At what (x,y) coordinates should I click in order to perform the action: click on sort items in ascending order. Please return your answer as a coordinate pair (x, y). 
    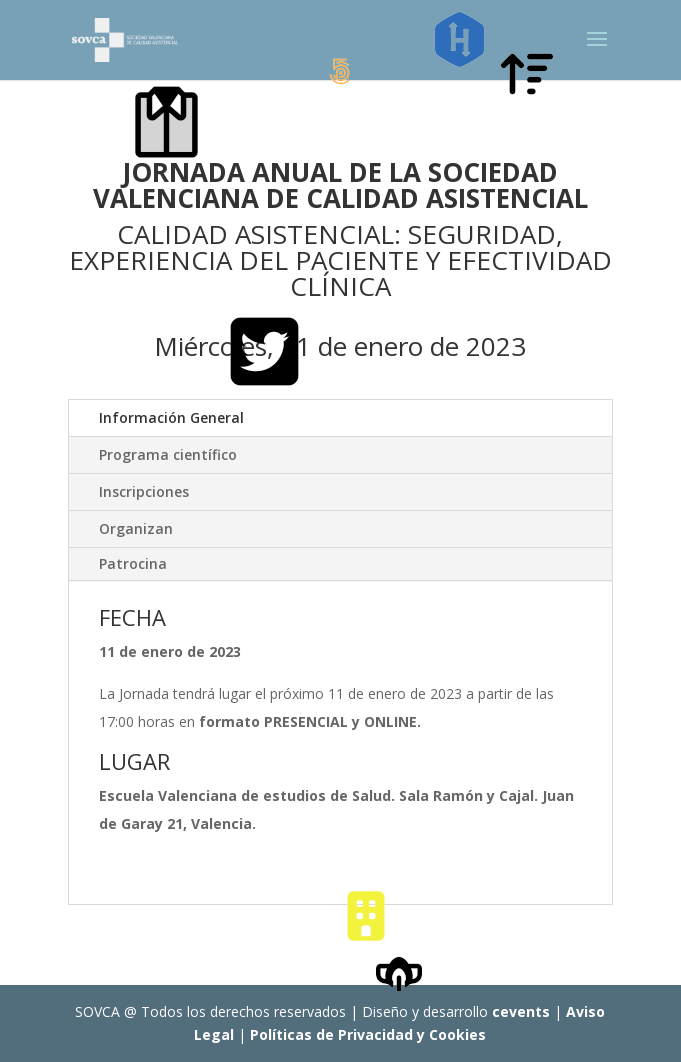
    Looking at the image, I should click on (527, 74).